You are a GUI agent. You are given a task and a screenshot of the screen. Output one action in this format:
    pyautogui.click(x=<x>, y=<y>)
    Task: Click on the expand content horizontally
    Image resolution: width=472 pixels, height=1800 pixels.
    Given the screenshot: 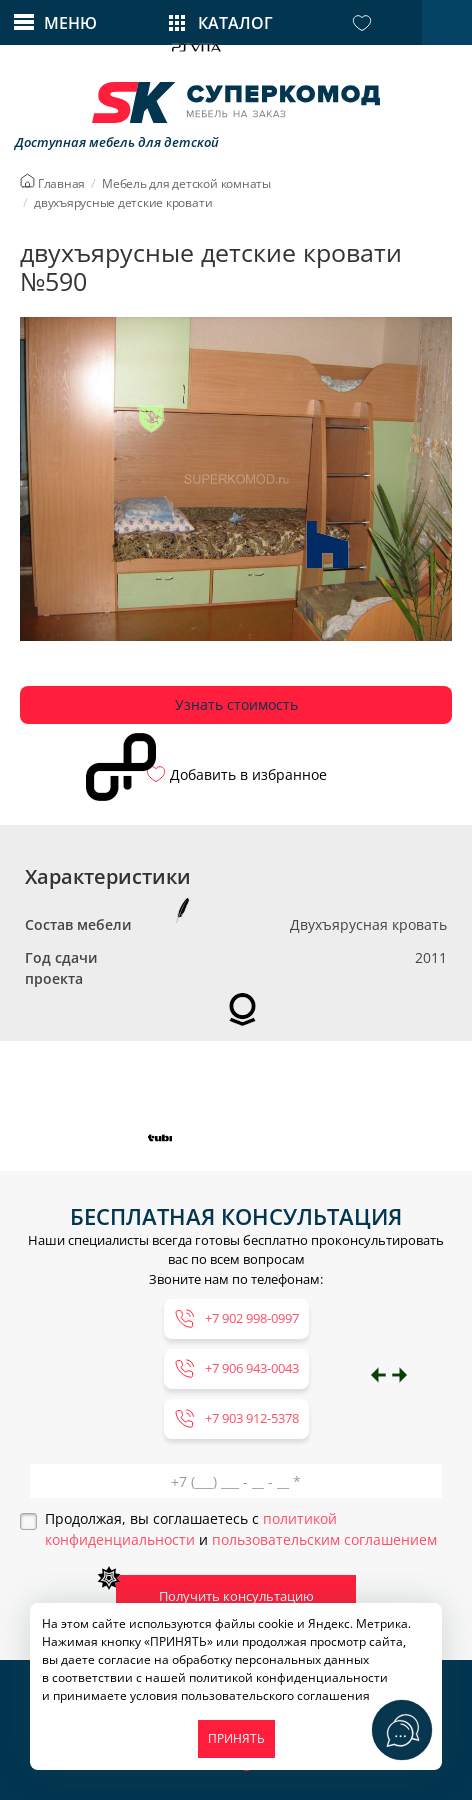 What is the action you would take?
    pyautogui.click(x=389, y=1375)
    